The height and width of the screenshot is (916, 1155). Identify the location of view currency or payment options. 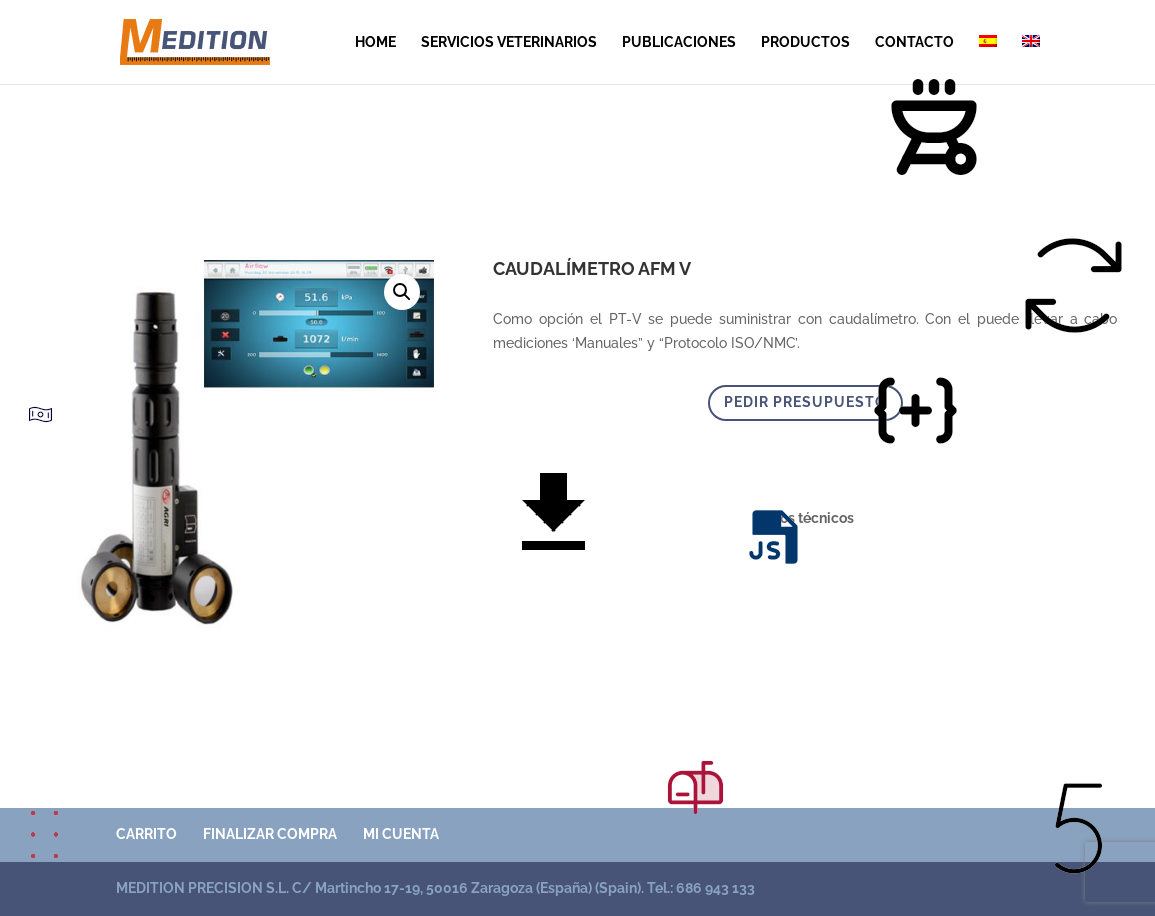
(40, 414).